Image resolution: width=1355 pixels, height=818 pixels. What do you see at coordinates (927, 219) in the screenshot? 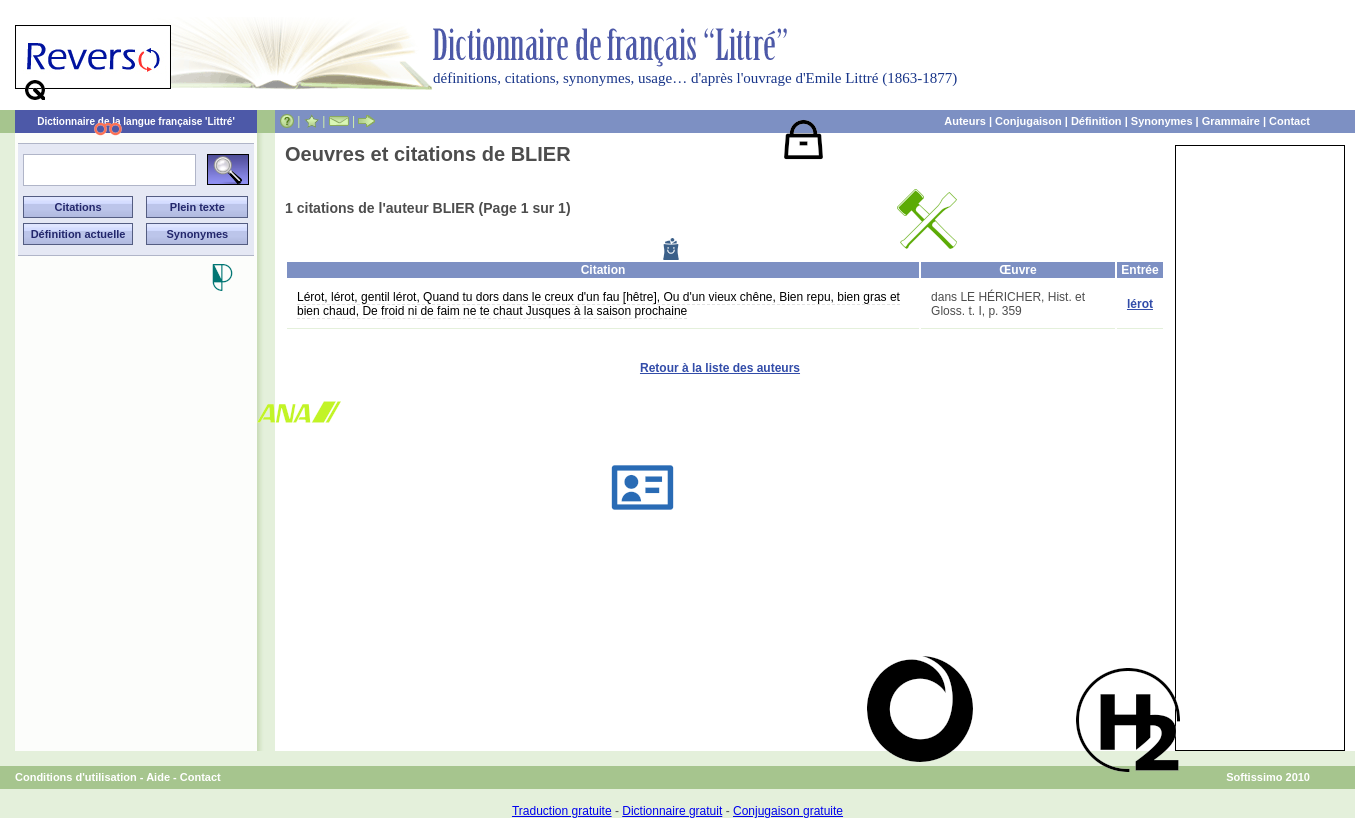
I see `textpattern CMS logo` at bounding box center [927, 219].